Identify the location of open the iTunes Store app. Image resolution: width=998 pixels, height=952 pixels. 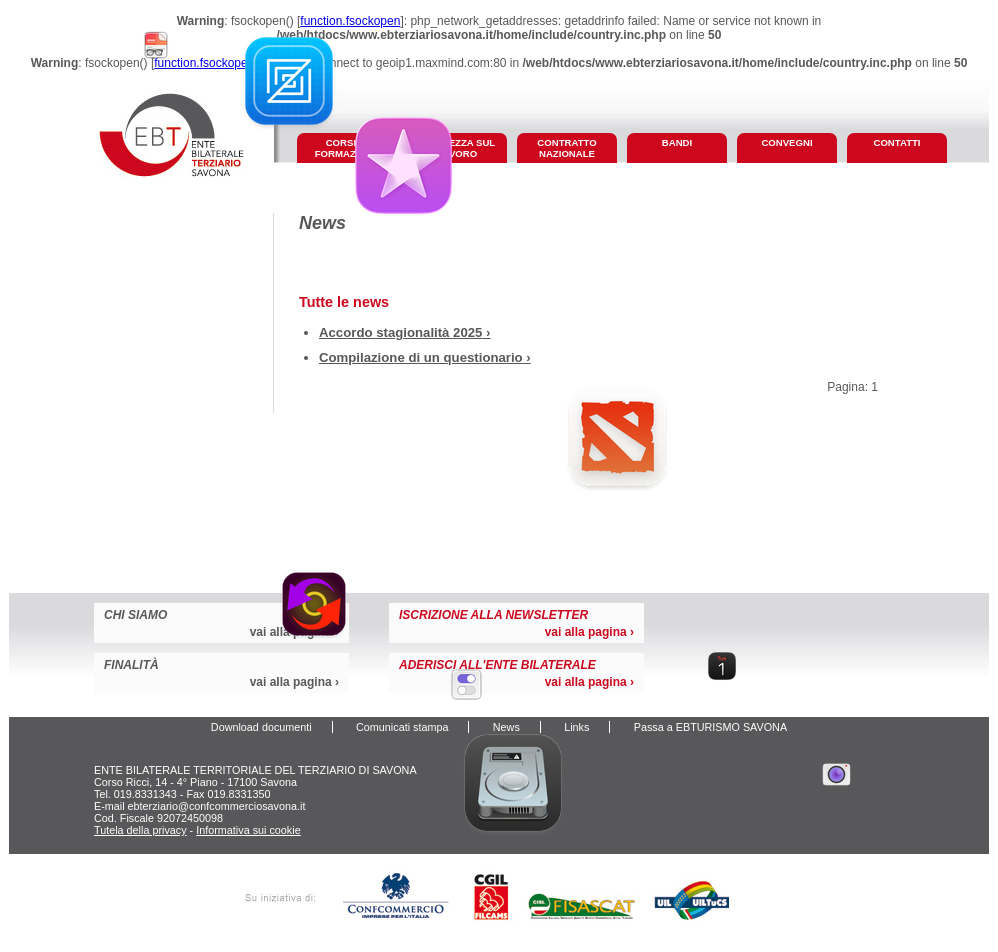
(403, 165).